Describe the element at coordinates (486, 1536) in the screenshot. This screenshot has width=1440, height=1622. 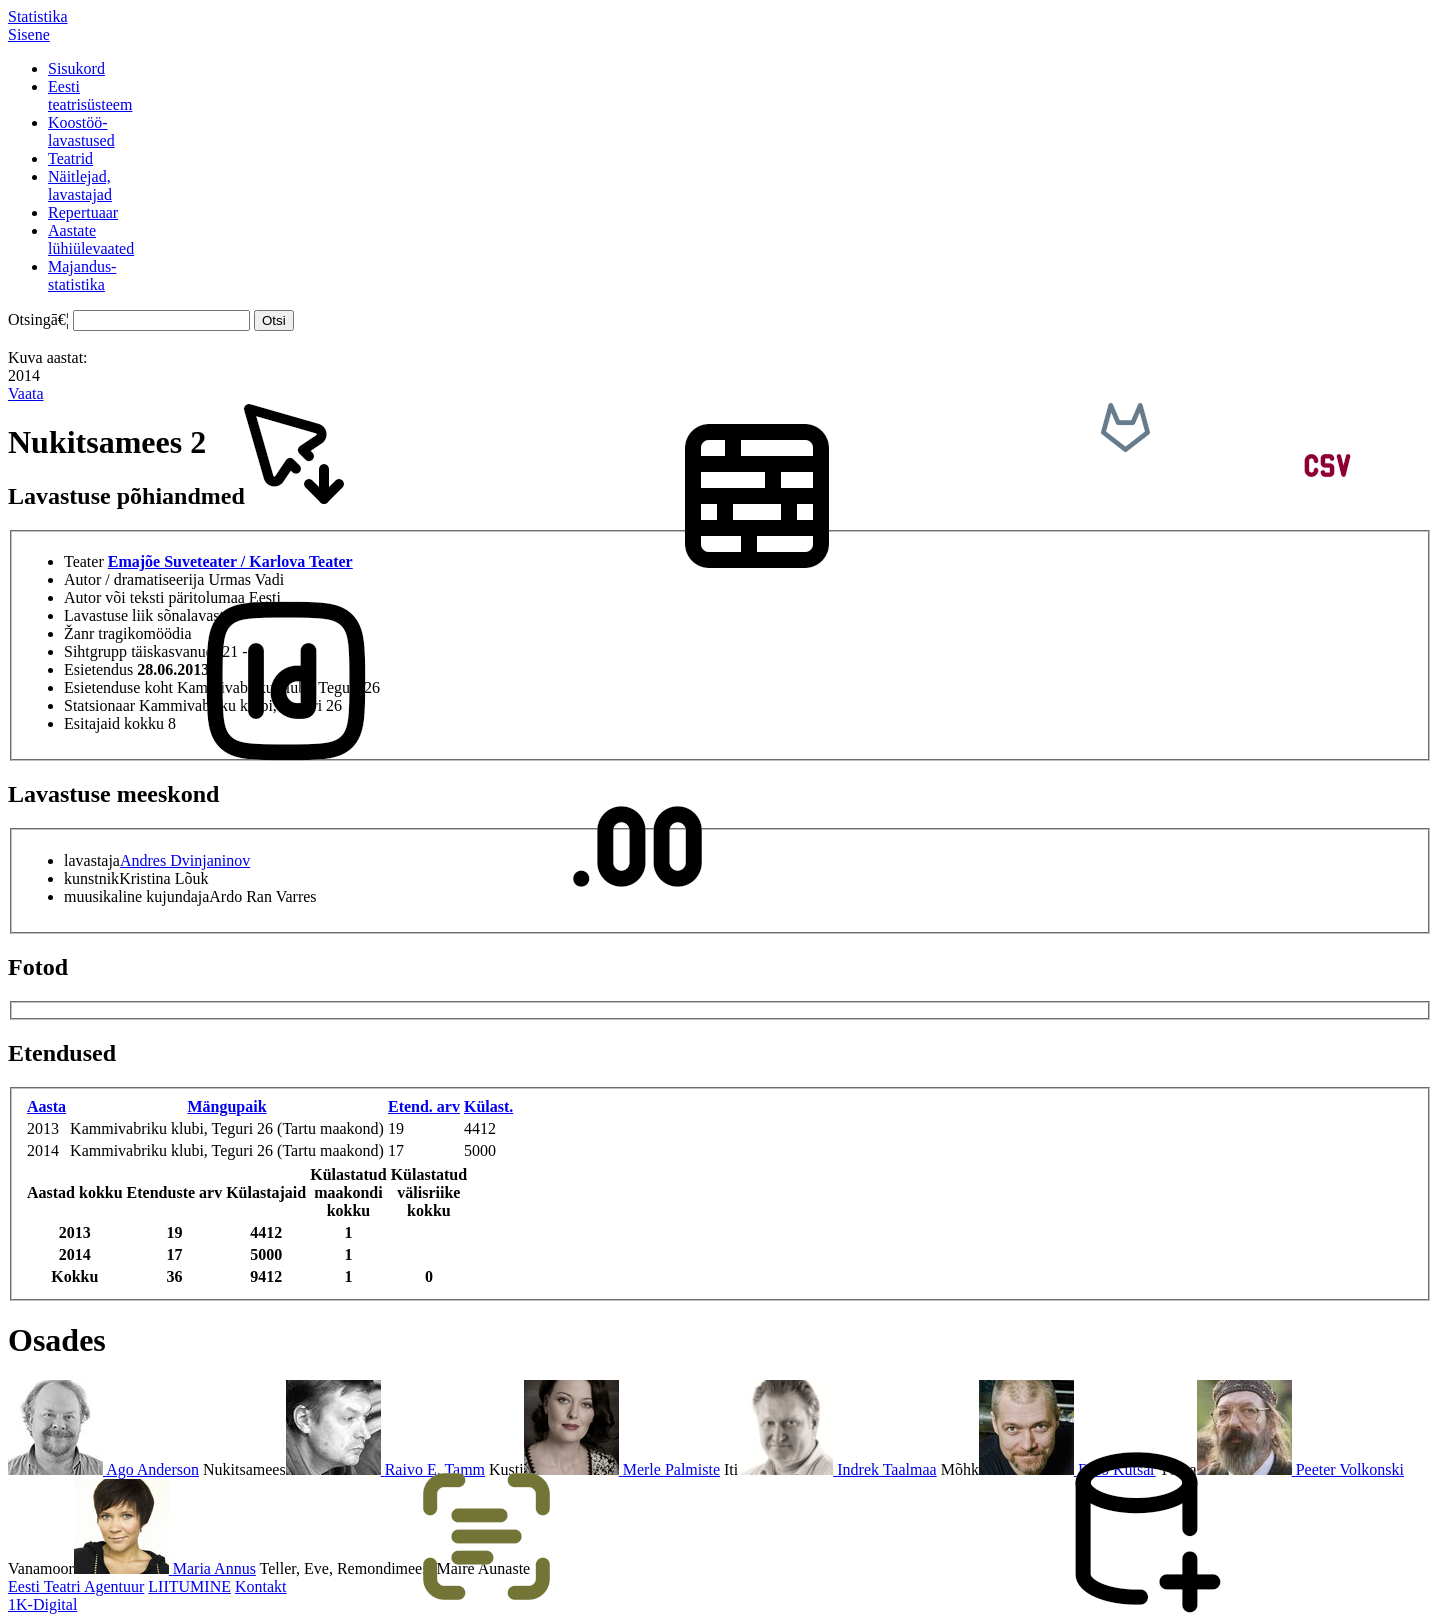
I see `scan document to extract text` at that location.